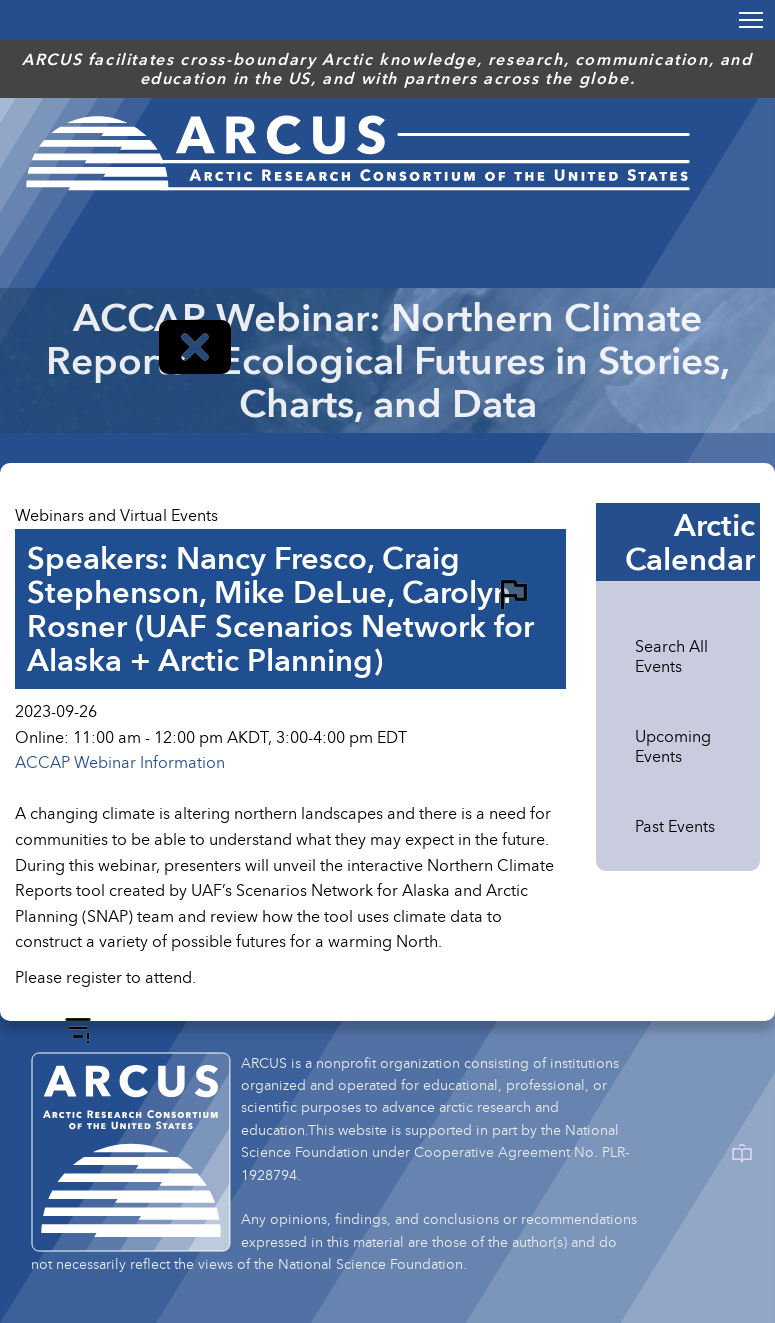 The image size is (775, 1323). What do you see at coordinates (742, 1153) in the screenshot?
I see `view user profile or contact details` at bounding box center [742, 1153].